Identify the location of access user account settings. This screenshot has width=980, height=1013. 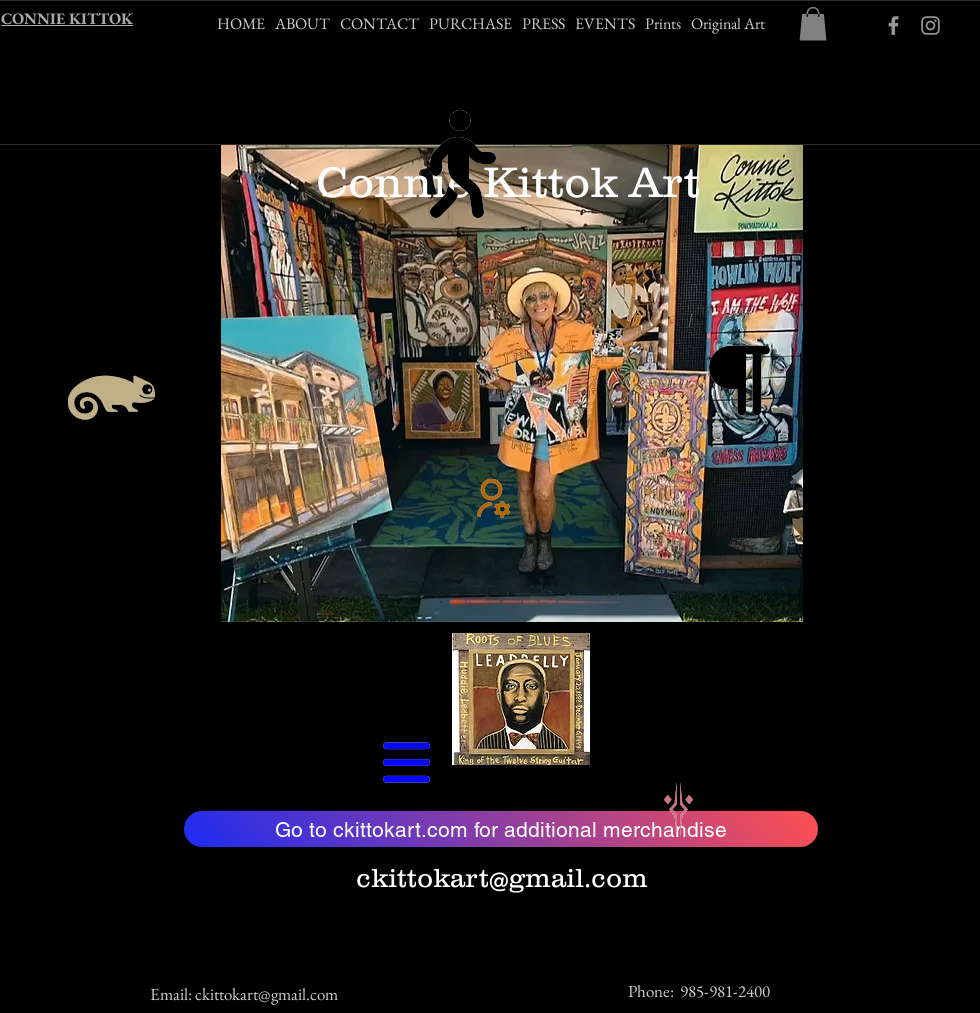
(491, 498).